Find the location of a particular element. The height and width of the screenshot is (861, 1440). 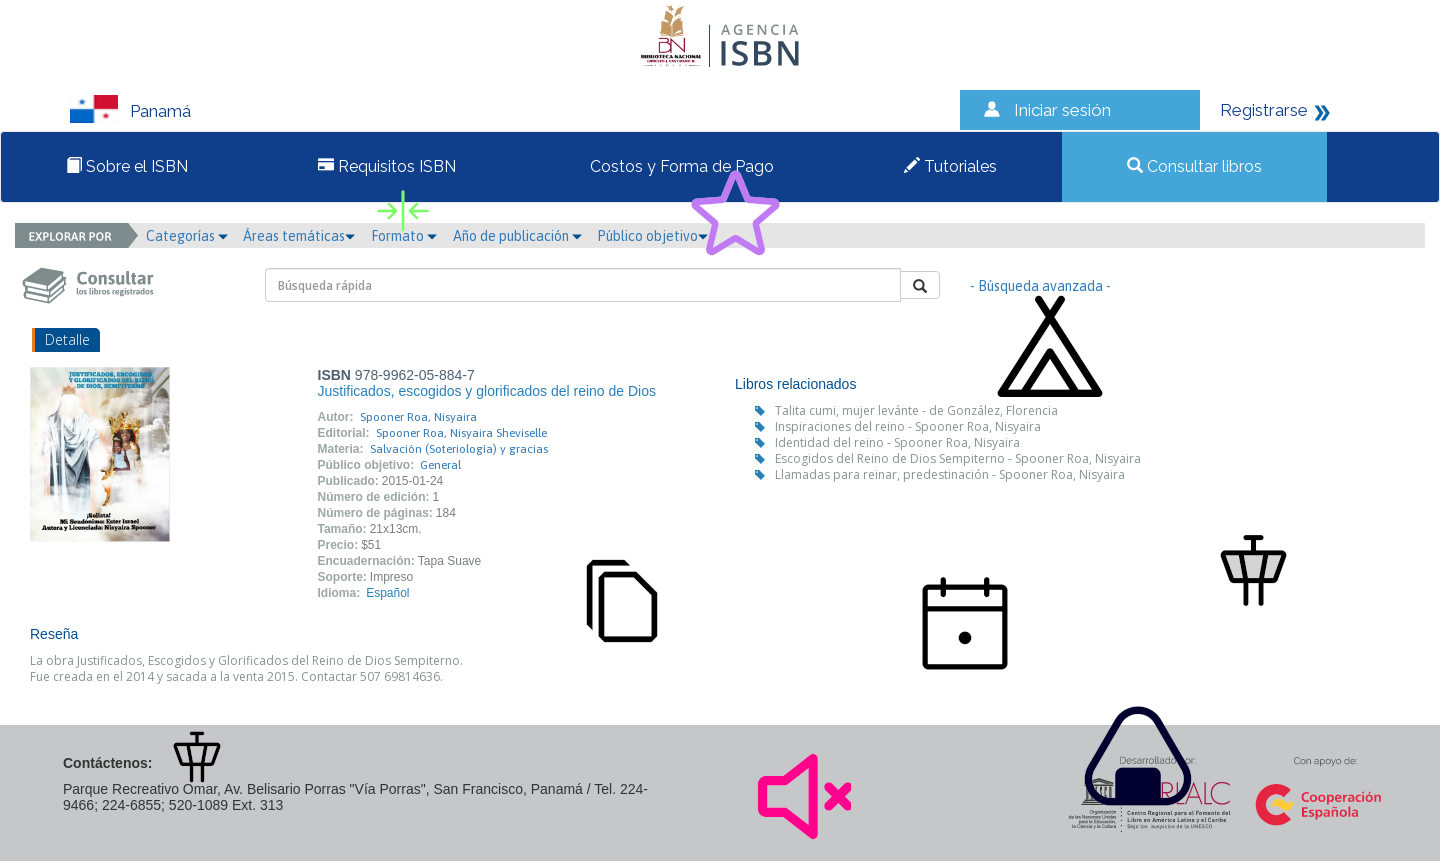

mute audio is located at coordinates (800, 796).